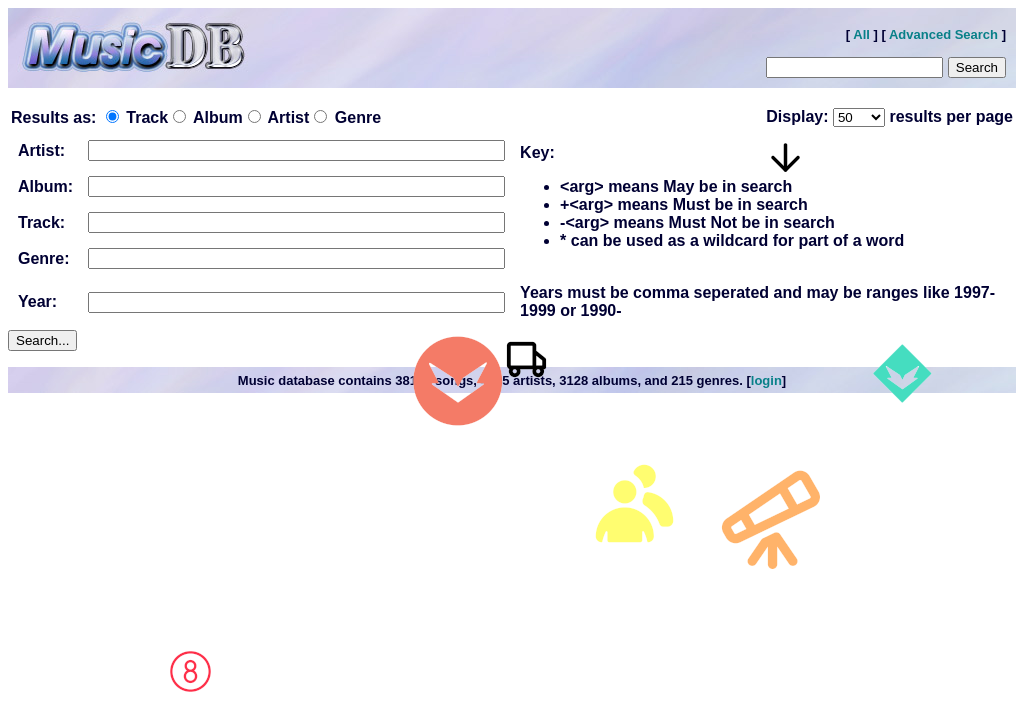 Image resolution: width=1024 pixels, height=720 pixels. Describe the element at coordinates (785, 157) in the screenshot. I see `scroll down or view more content` at that location.